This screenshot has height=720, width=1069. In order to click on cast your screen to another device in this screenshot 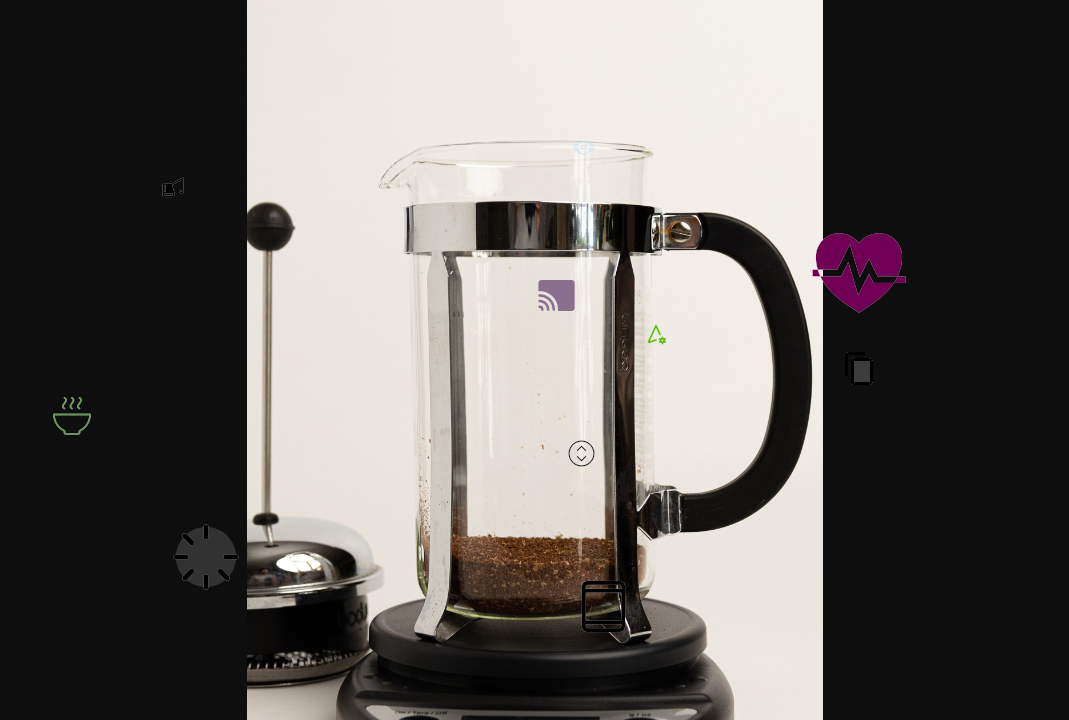, I will do `click(556, 295)`.